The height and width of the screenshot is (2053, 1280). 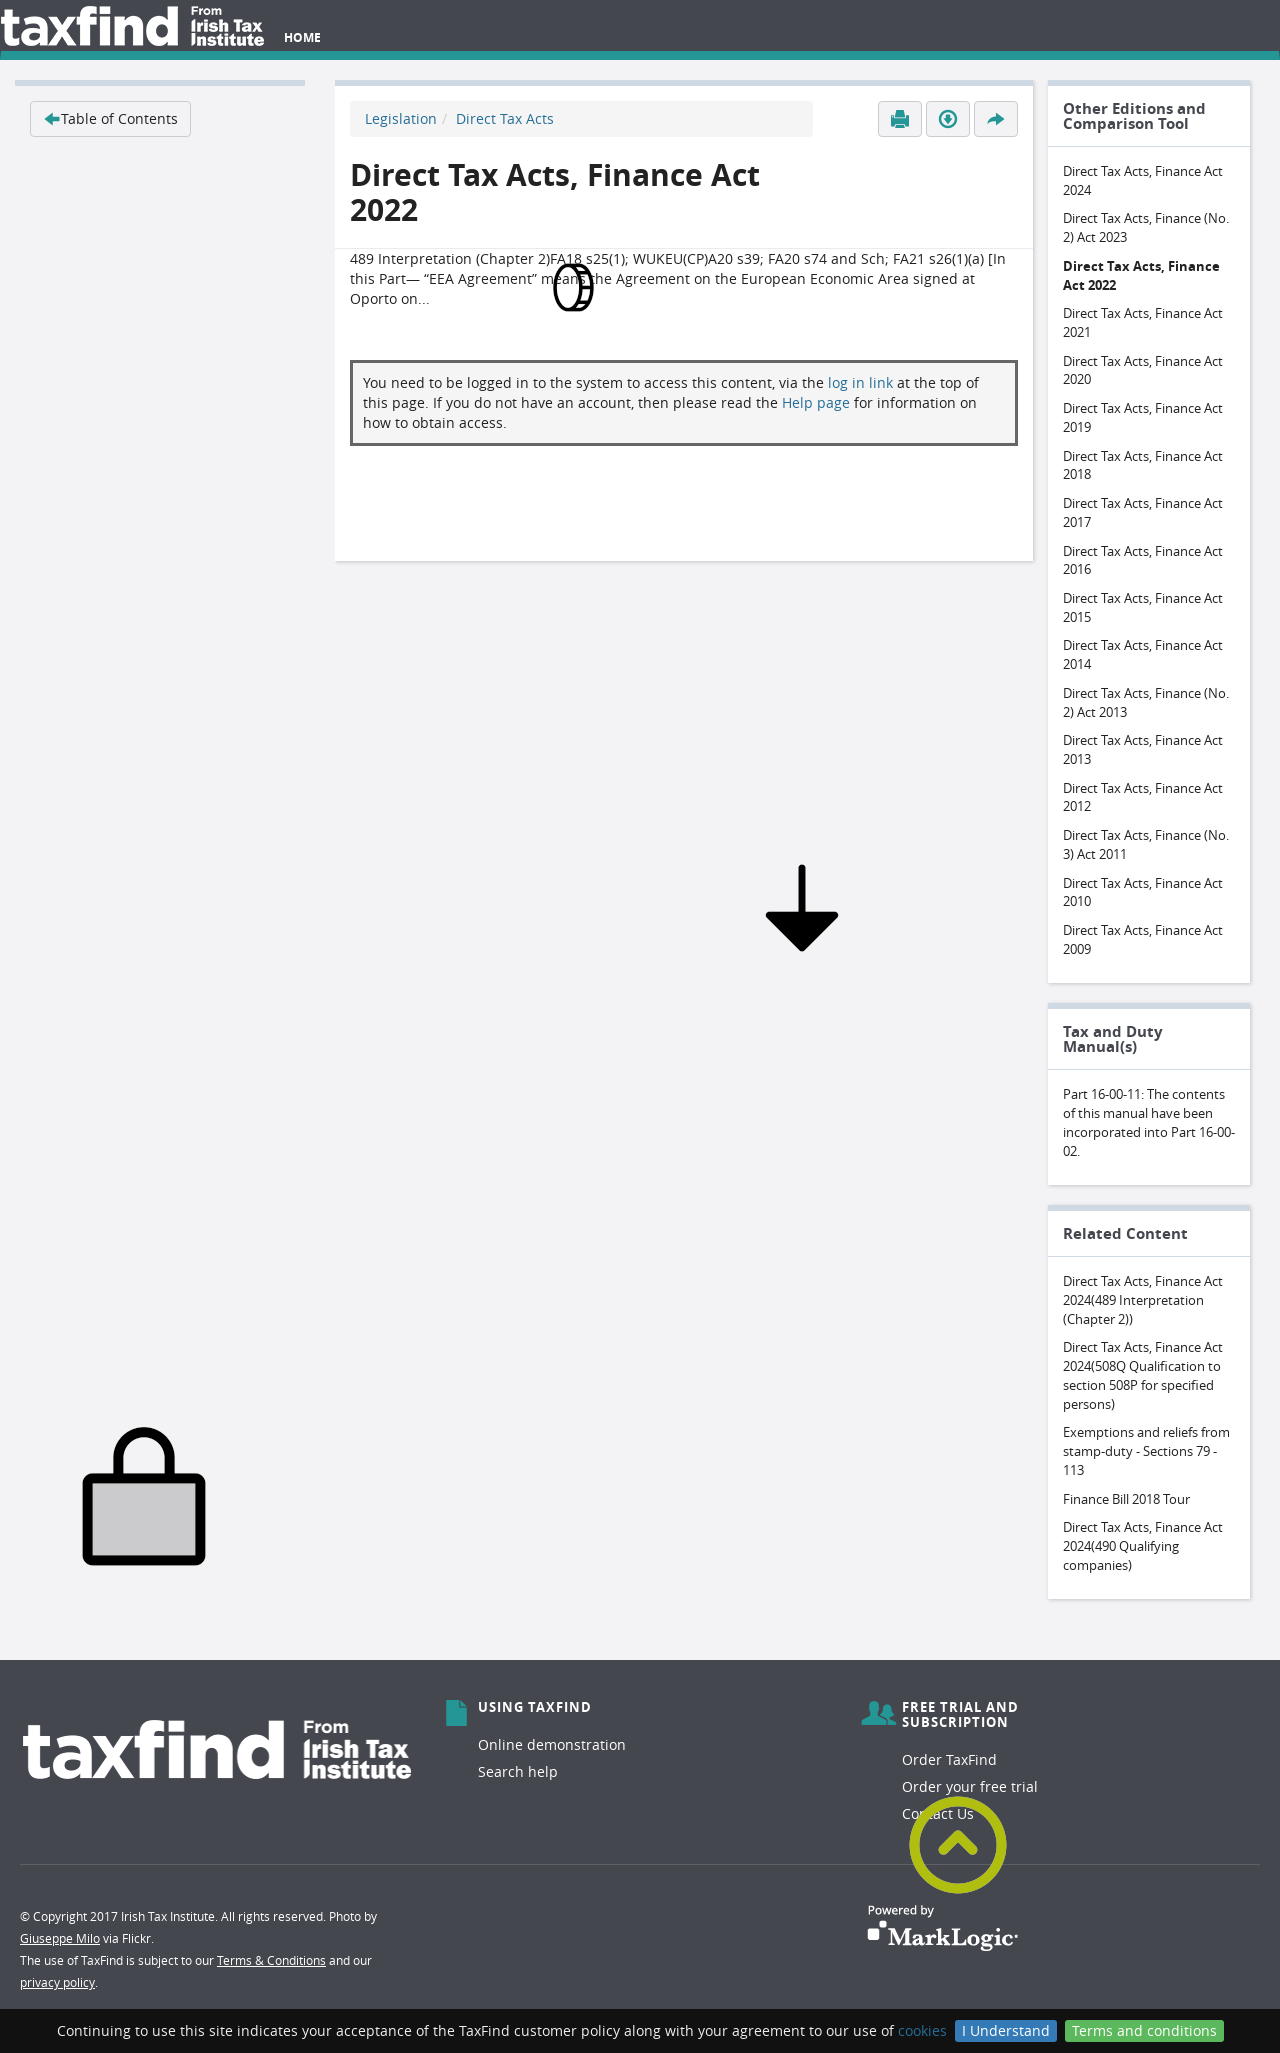 What do you see at coordinates (958, 1845) in the screenshot?
I see `scroll to top of page` at bounding box center [958, 1845].